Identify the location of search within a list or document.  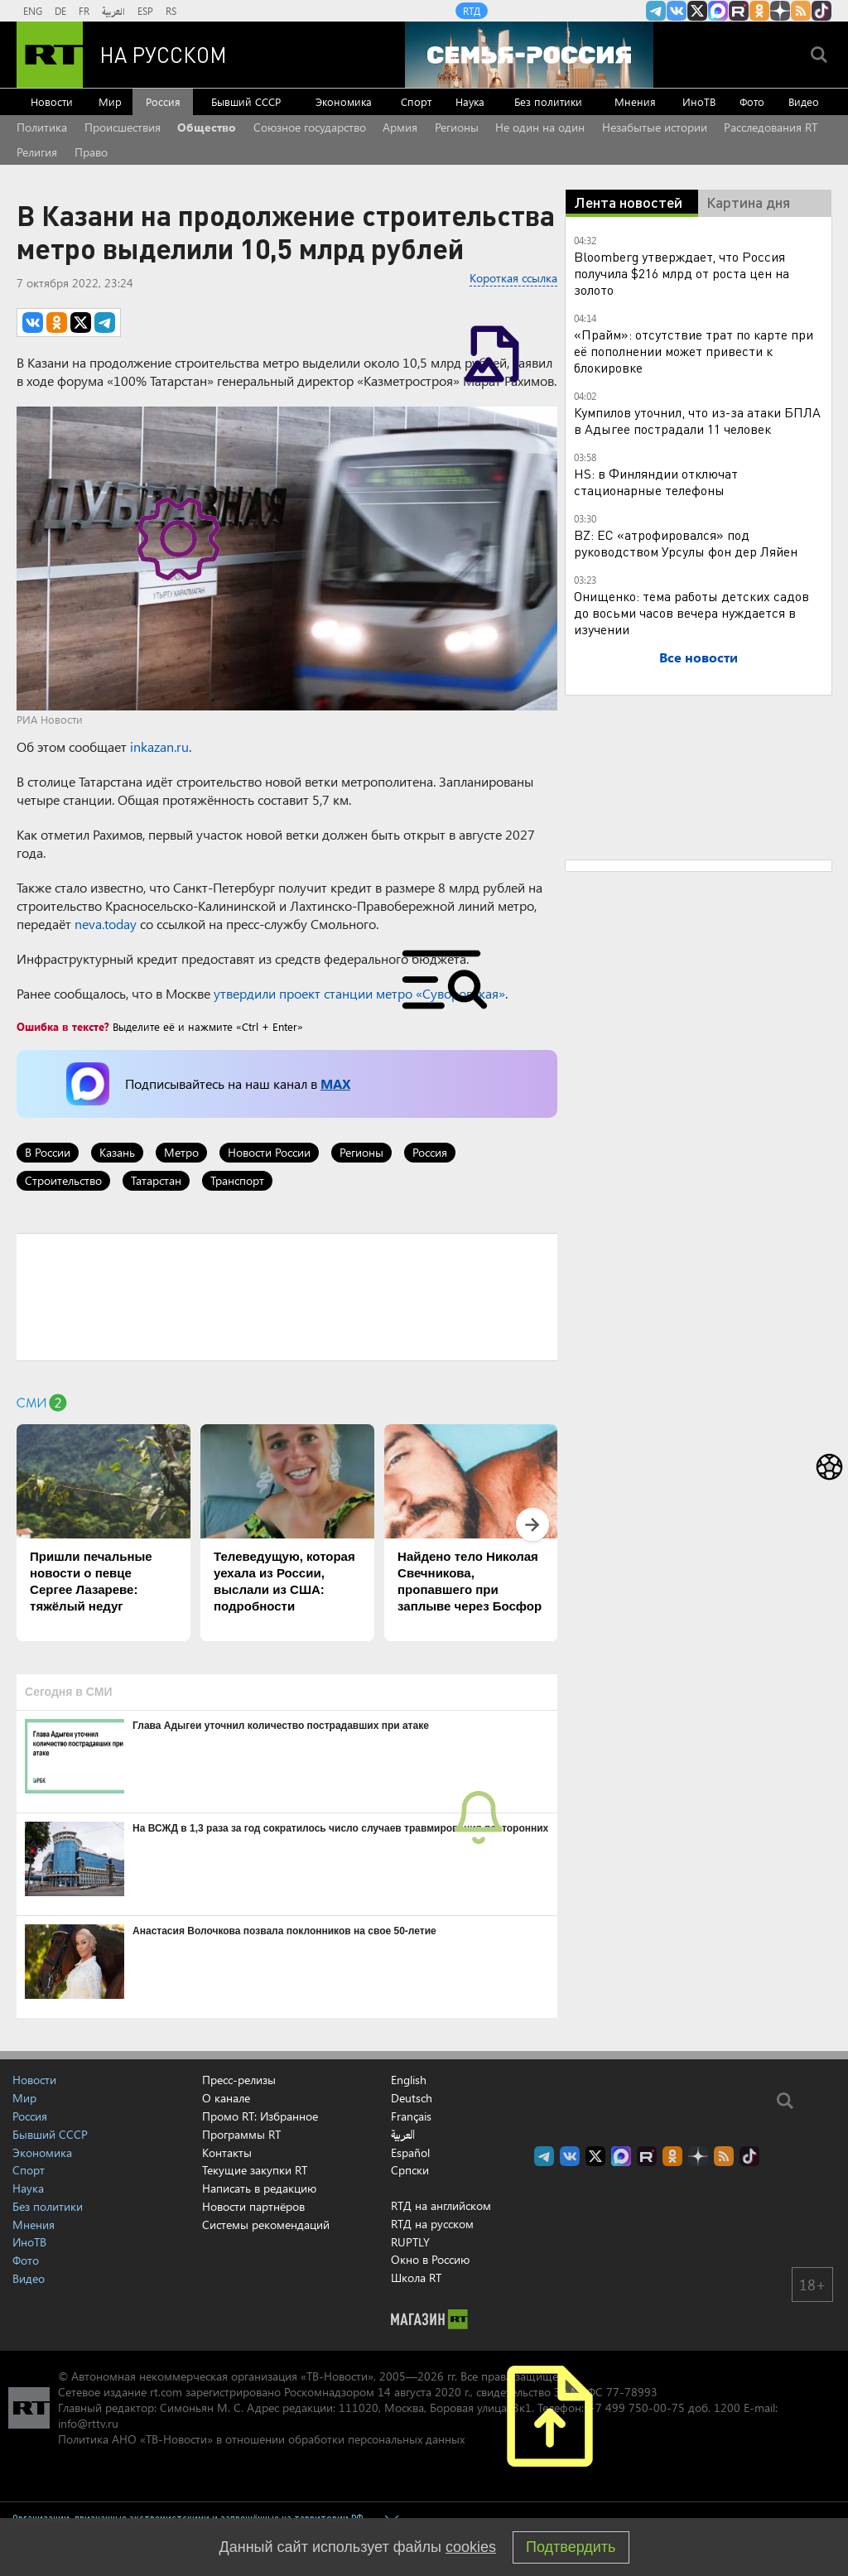
(441, 980).